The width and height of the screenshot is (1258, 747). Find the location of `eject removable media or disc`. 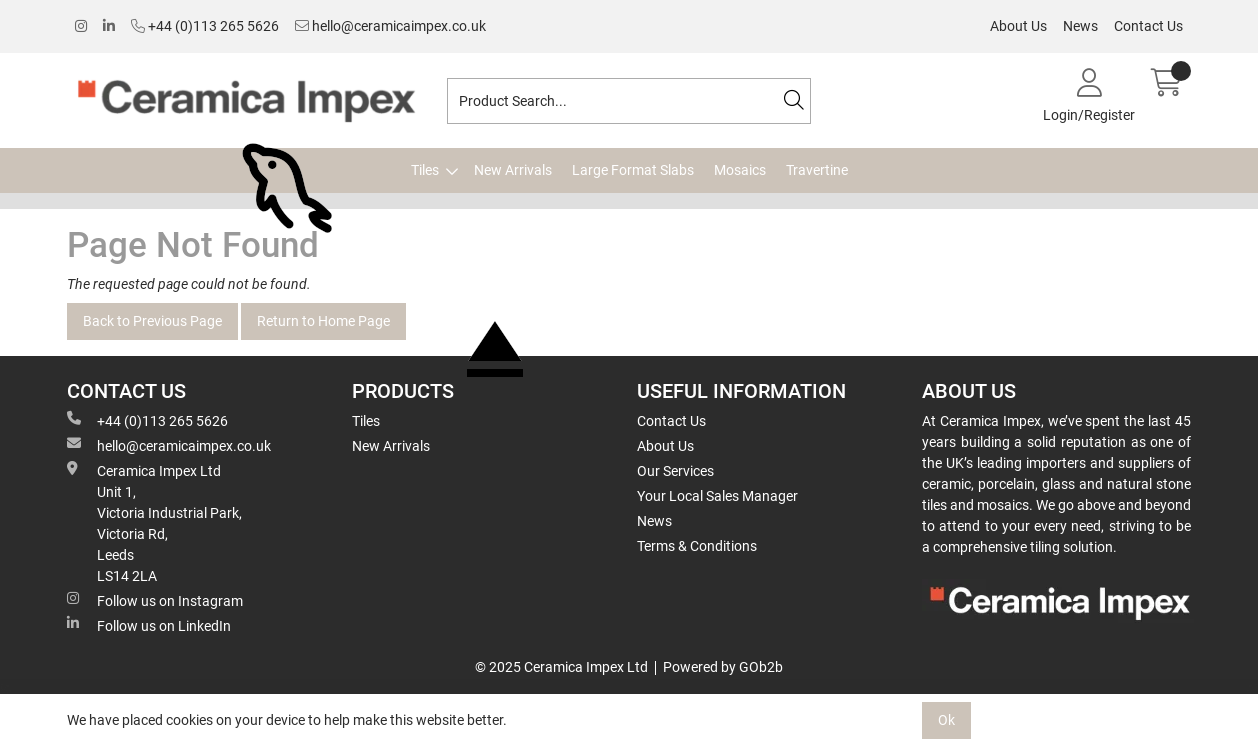

eject removable media or disc is located at coordinates (495, 349).